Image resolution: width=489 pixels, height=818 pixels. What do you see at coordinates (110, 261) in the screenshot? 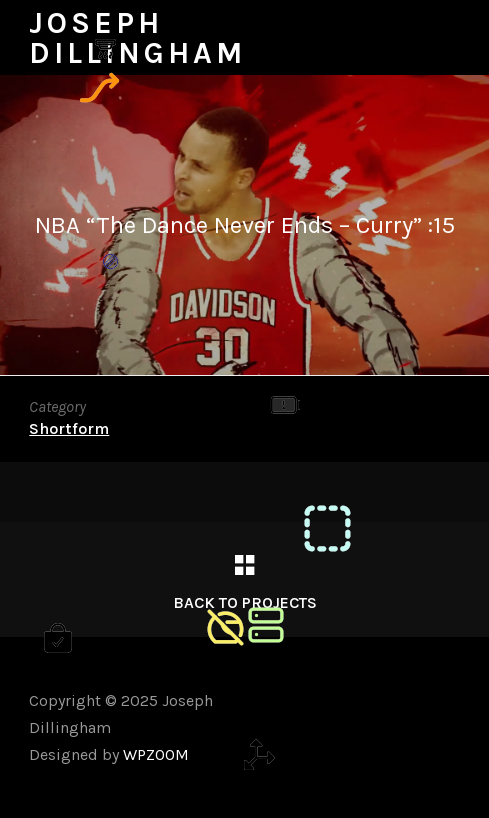
I see `indicates a restricted or prohibited action` at bounding box center [110, 261].